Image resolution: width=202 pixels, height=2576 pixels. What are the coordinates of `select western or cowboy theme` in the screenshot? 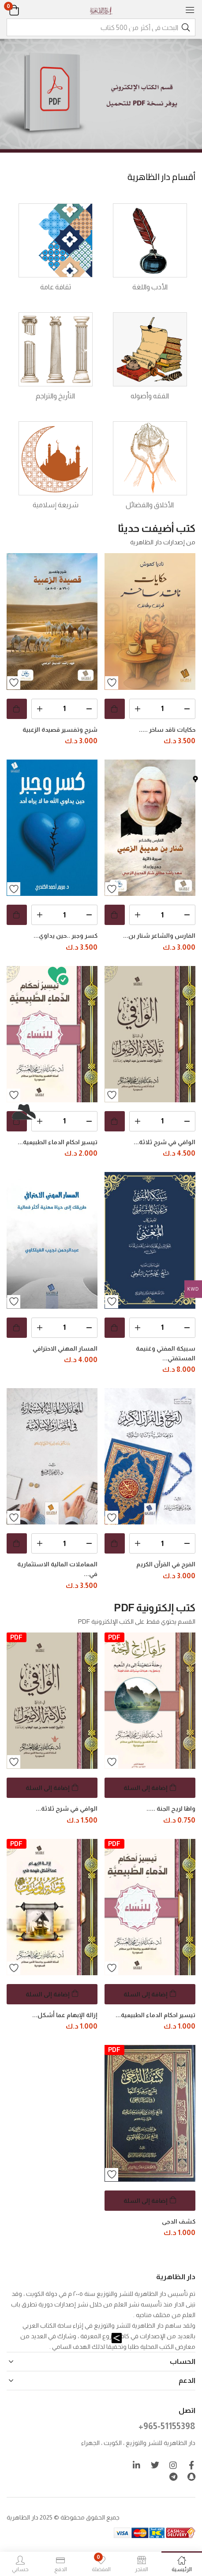 It's located at (24, 1112).